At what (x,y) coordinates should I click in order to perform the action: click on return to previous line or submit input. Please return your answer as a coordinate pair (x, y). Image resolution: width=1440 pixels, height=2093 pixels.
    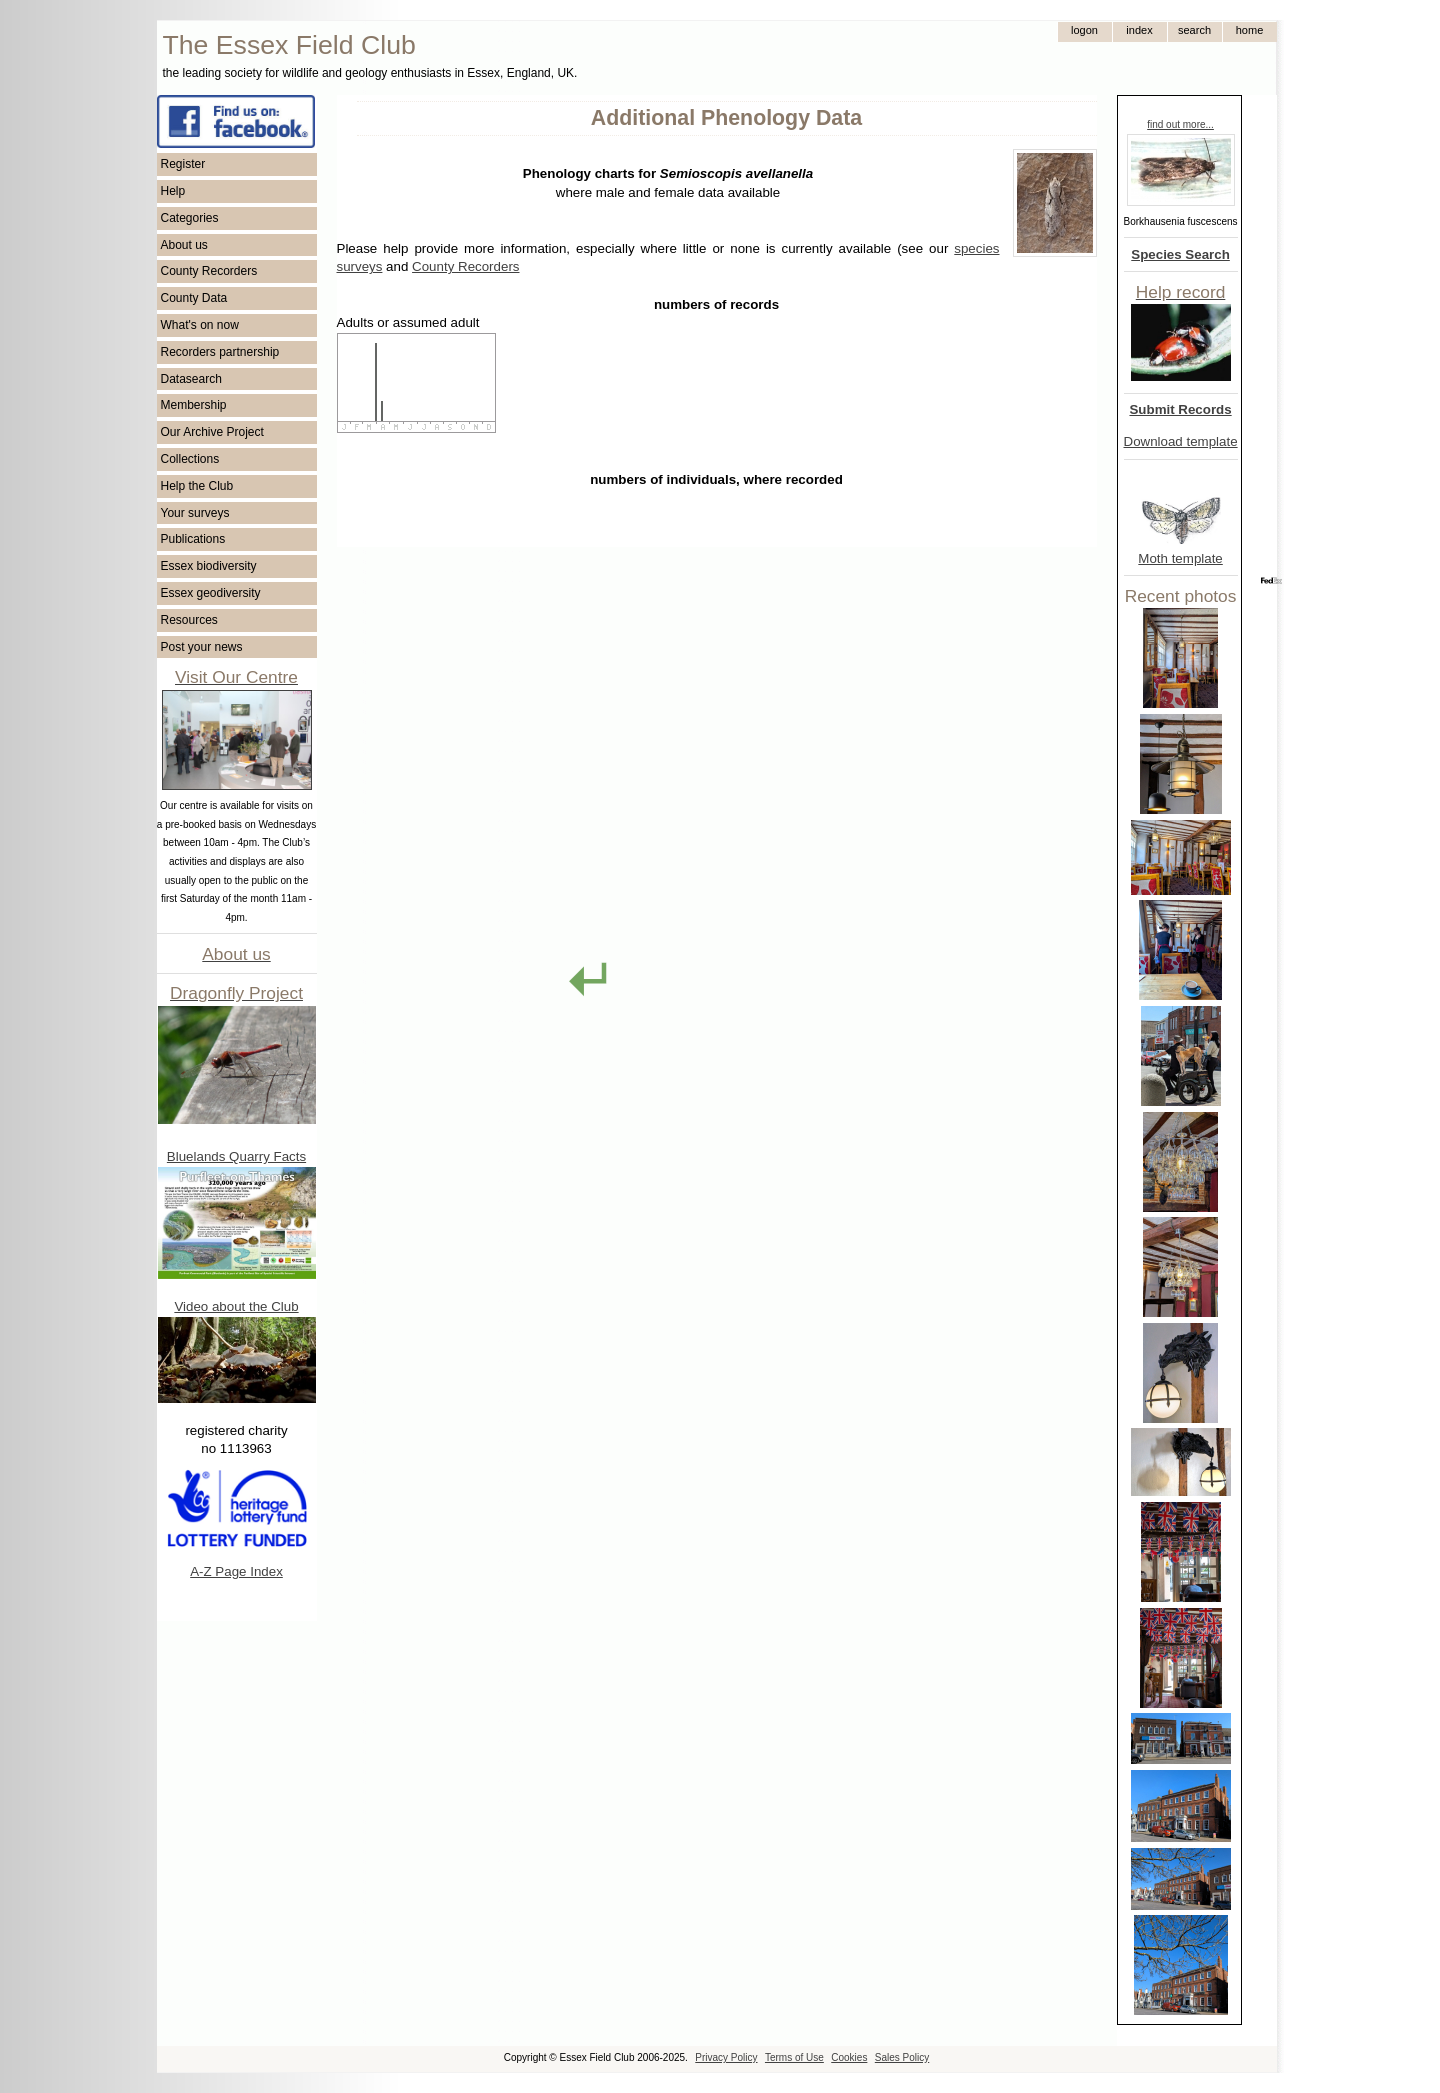
    Looking at the image, I should click on (590, 979).